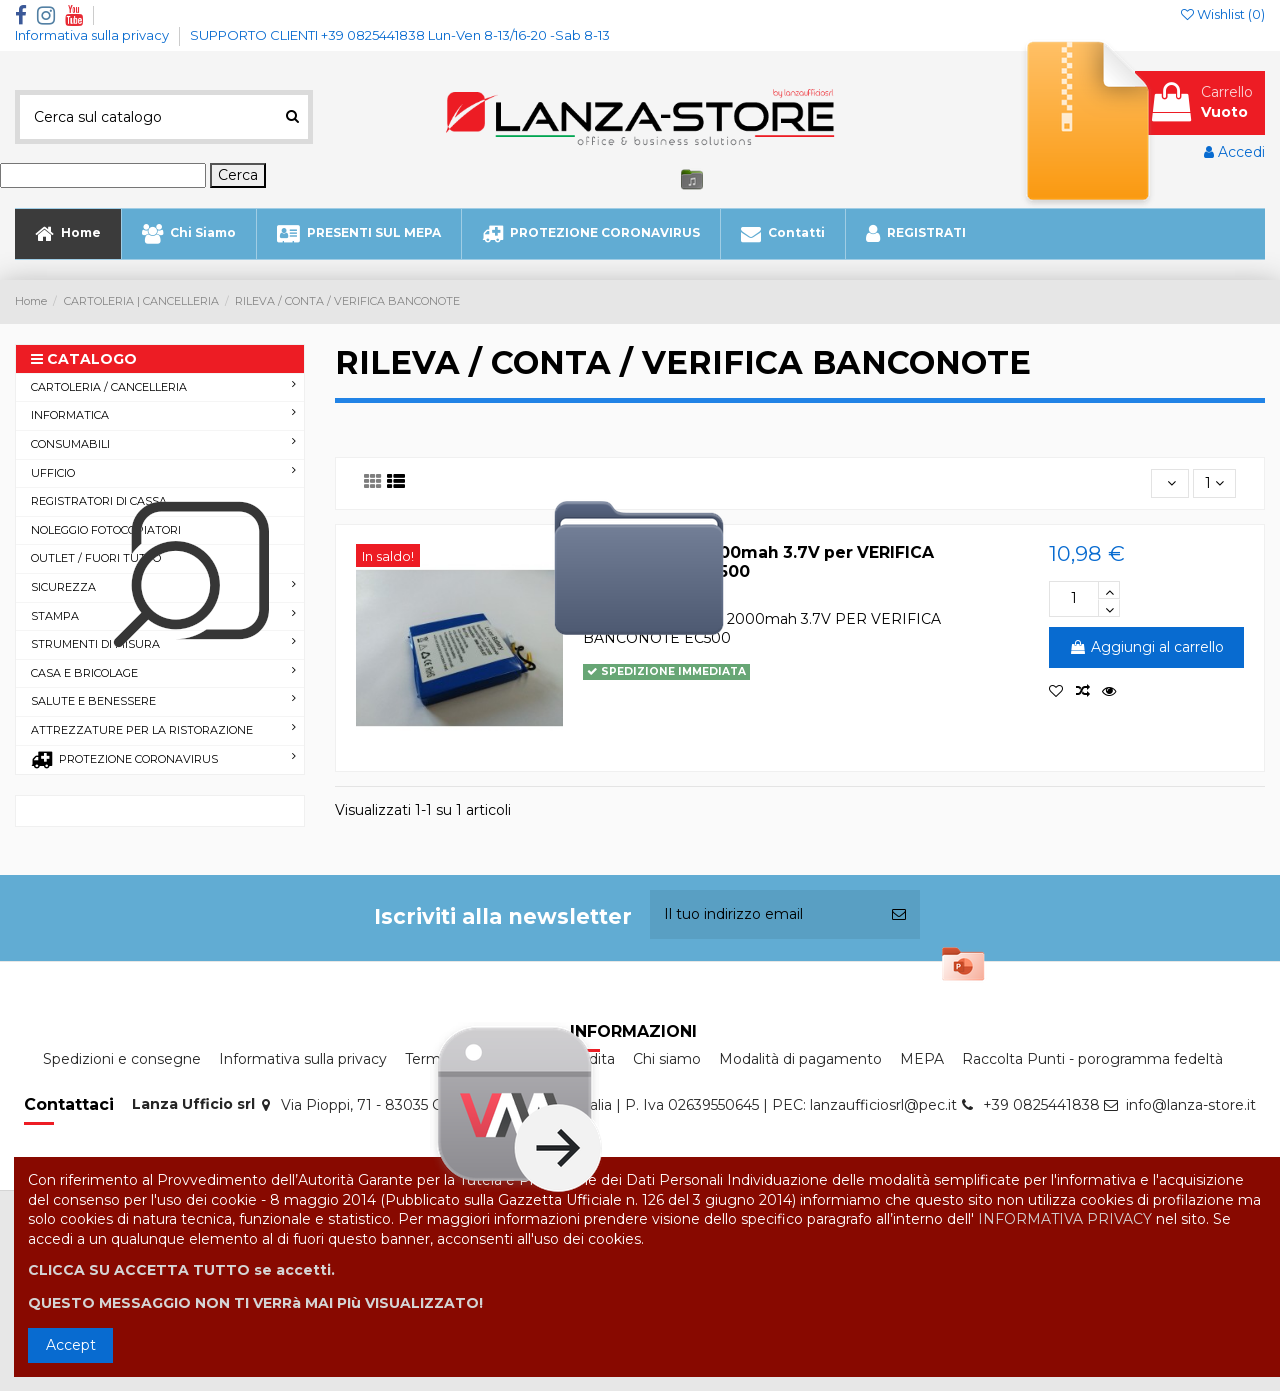 Image resolution: width=1280 pixels, height=1391 pixels. I want to click on compressed tar archive file (.tar.lzma), so click(1088, 124).